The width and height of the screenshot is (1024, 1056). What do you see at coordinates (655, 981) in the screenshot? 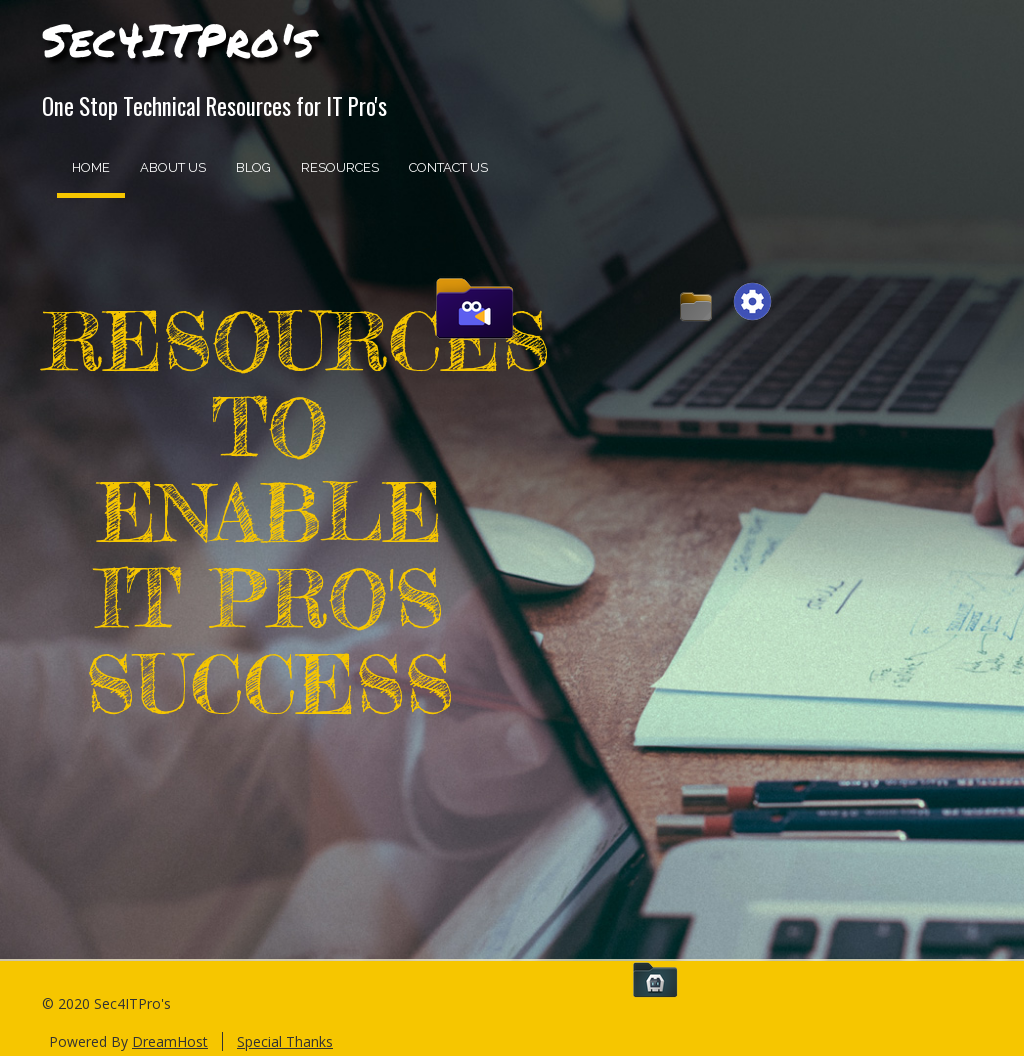
I see `open cordova project folder` at bounding box center [655, 981].